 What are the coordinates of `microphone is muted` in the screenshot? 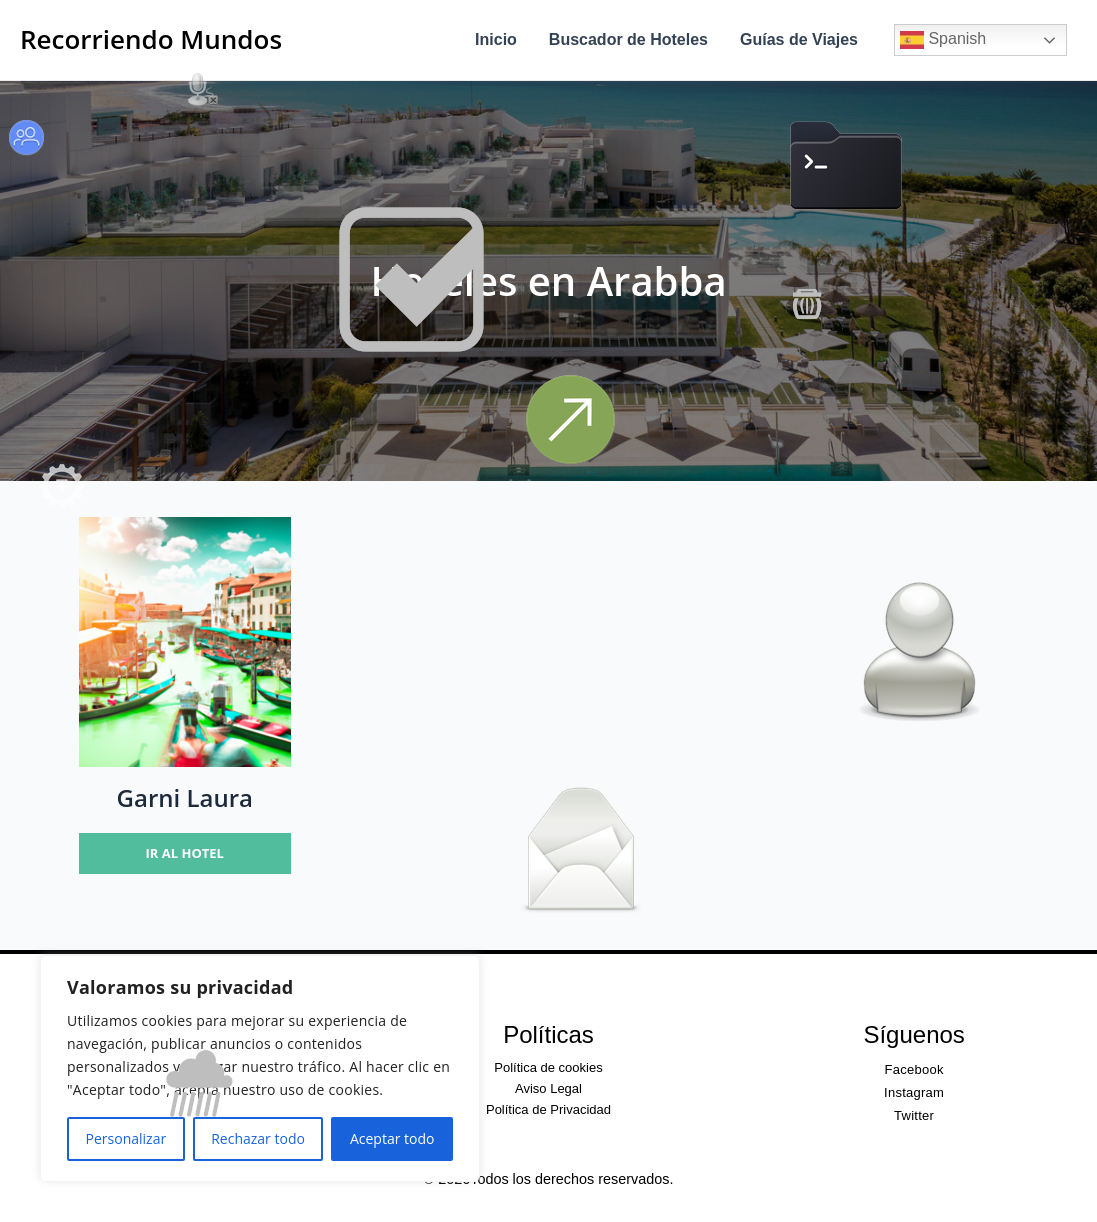 It's located at (203, 90).